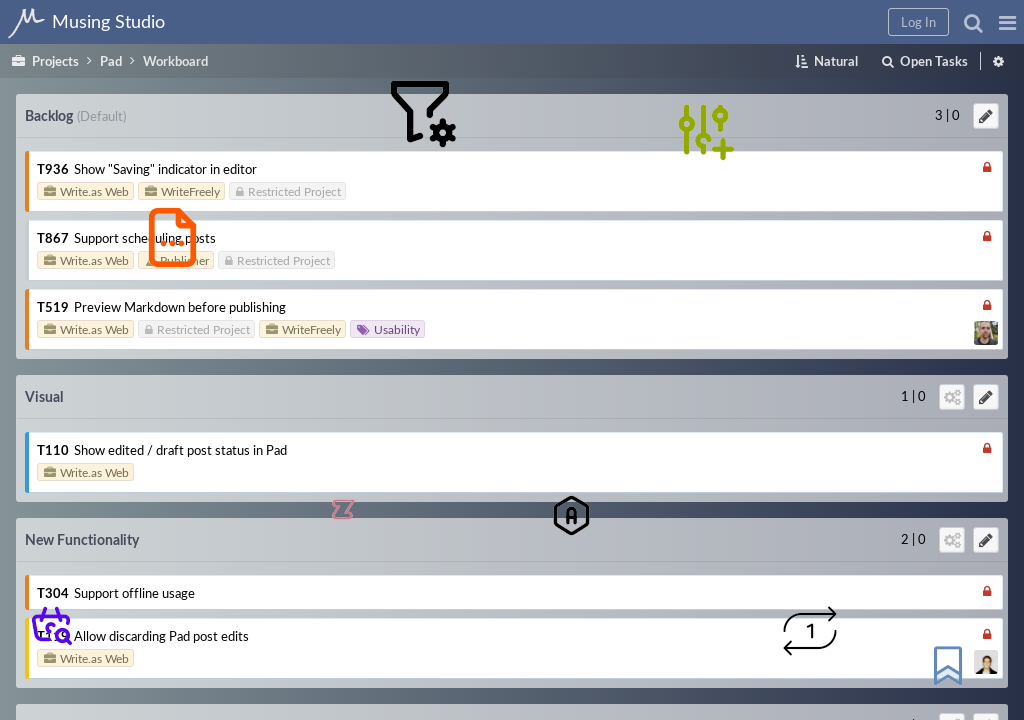 The height and width of the screenshot is (720, 1024). Describe the element at coordinates (51, 624) in the screenshot. I see `search items in your shopping basket` at that location.